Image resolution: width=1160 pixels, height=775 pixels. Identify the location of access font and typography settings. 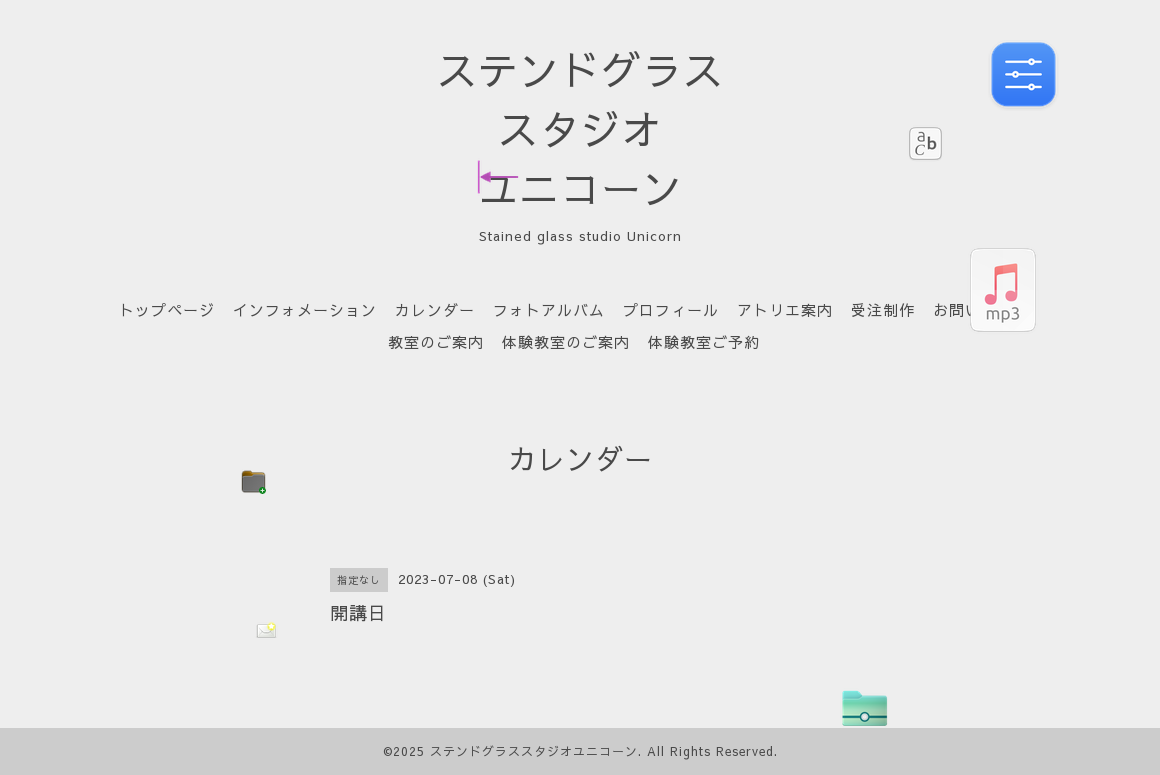
(925, 143).